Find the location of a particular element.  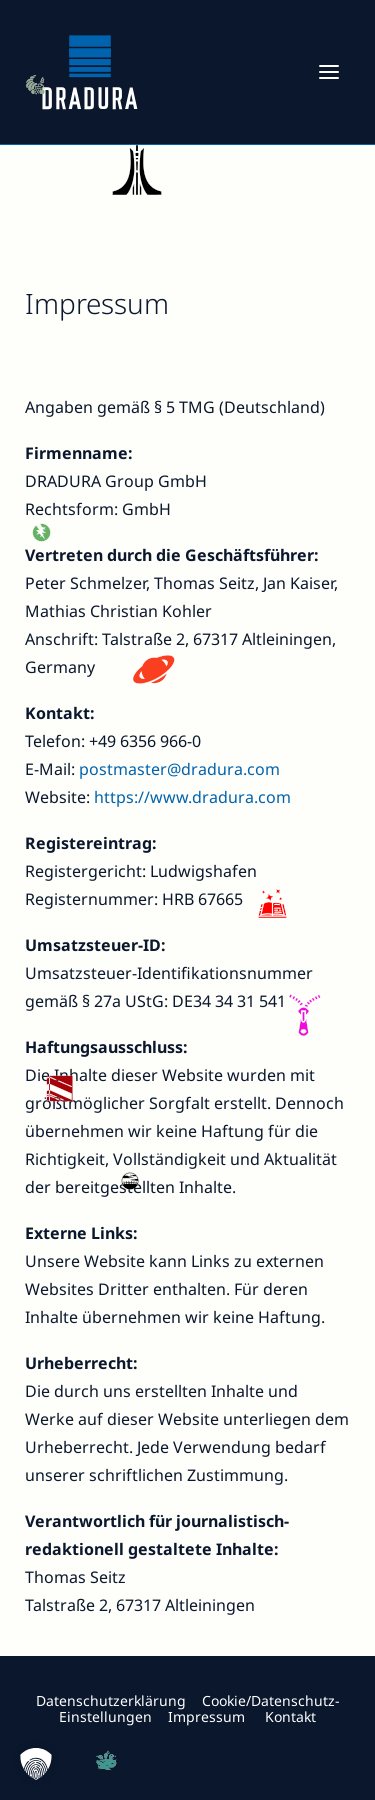

access space or astronomy-themed content is located at coordinates (154, 670).